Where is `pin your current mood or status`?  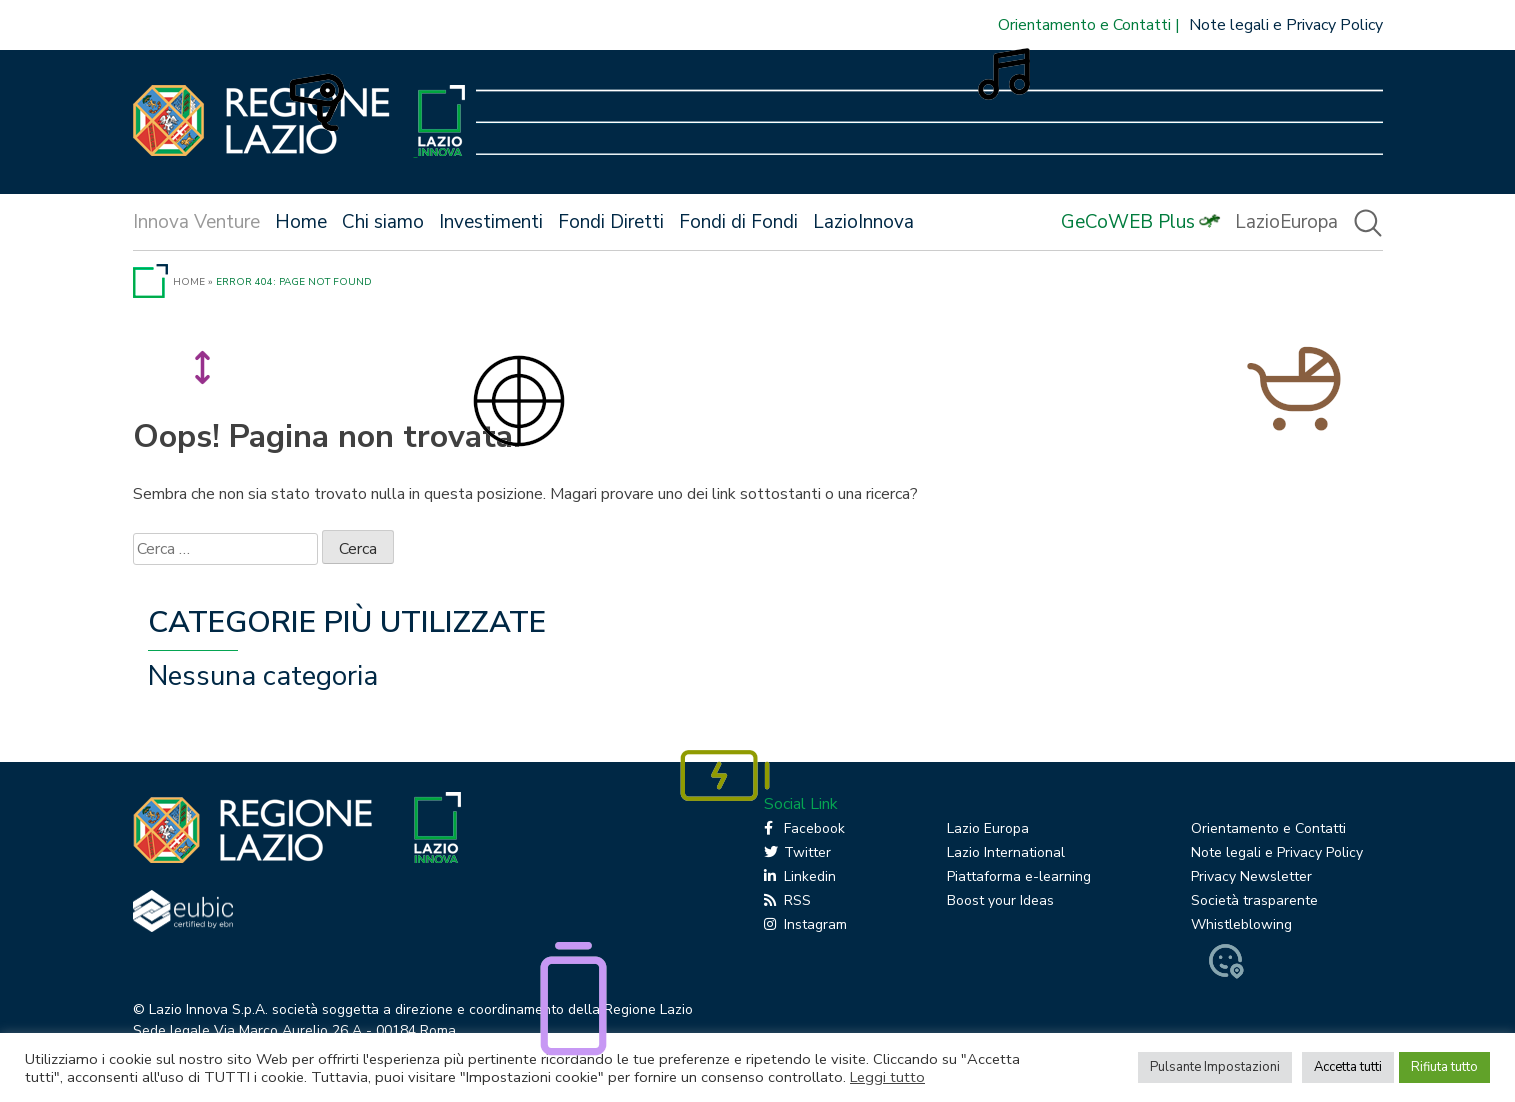 pin your current mood or status is located at coordinates (1225, 960).